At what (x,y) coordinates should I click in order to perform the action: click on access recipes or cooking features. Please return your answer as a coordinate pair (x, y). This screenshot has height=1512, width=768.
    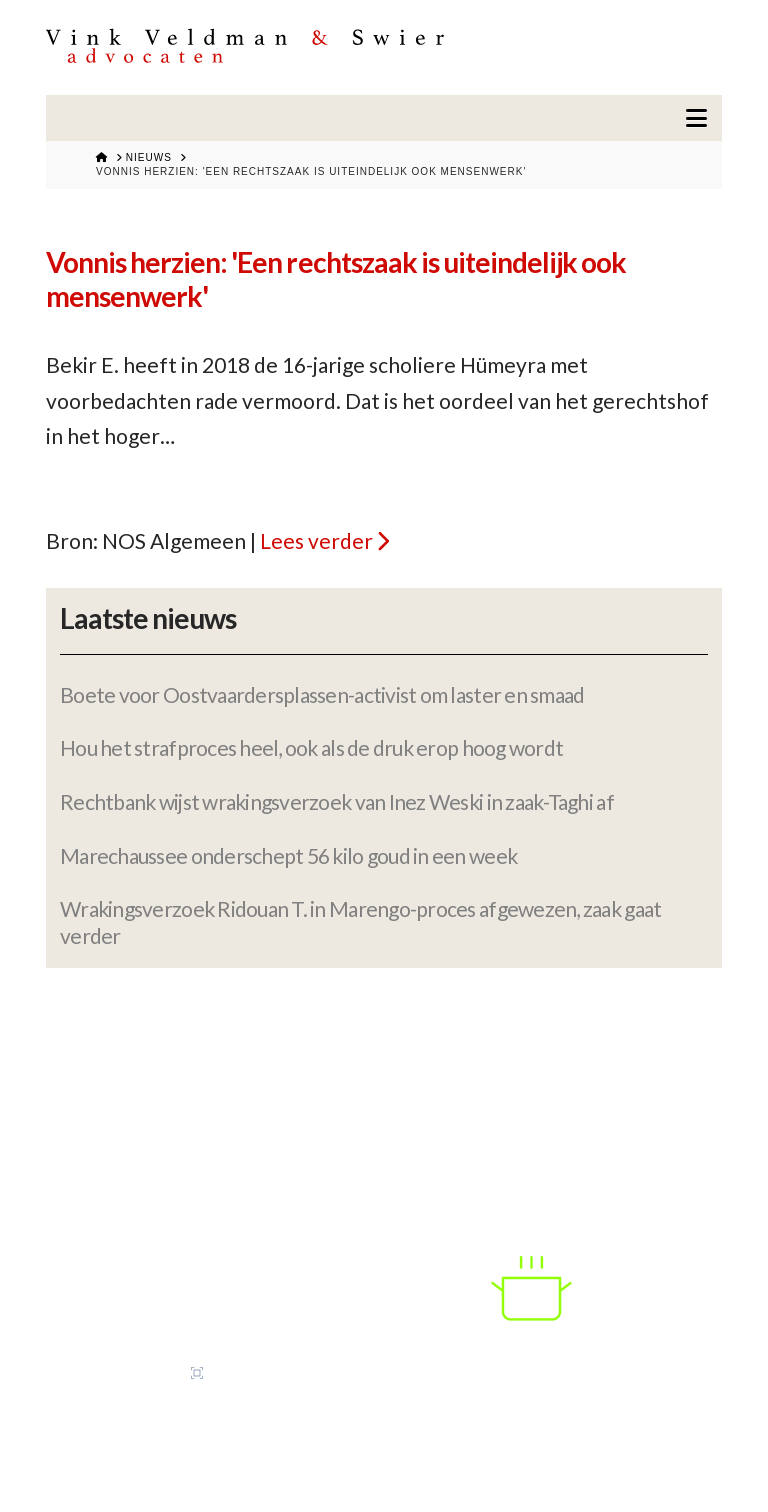
    Looking at the image, I should click on (531, 1293).